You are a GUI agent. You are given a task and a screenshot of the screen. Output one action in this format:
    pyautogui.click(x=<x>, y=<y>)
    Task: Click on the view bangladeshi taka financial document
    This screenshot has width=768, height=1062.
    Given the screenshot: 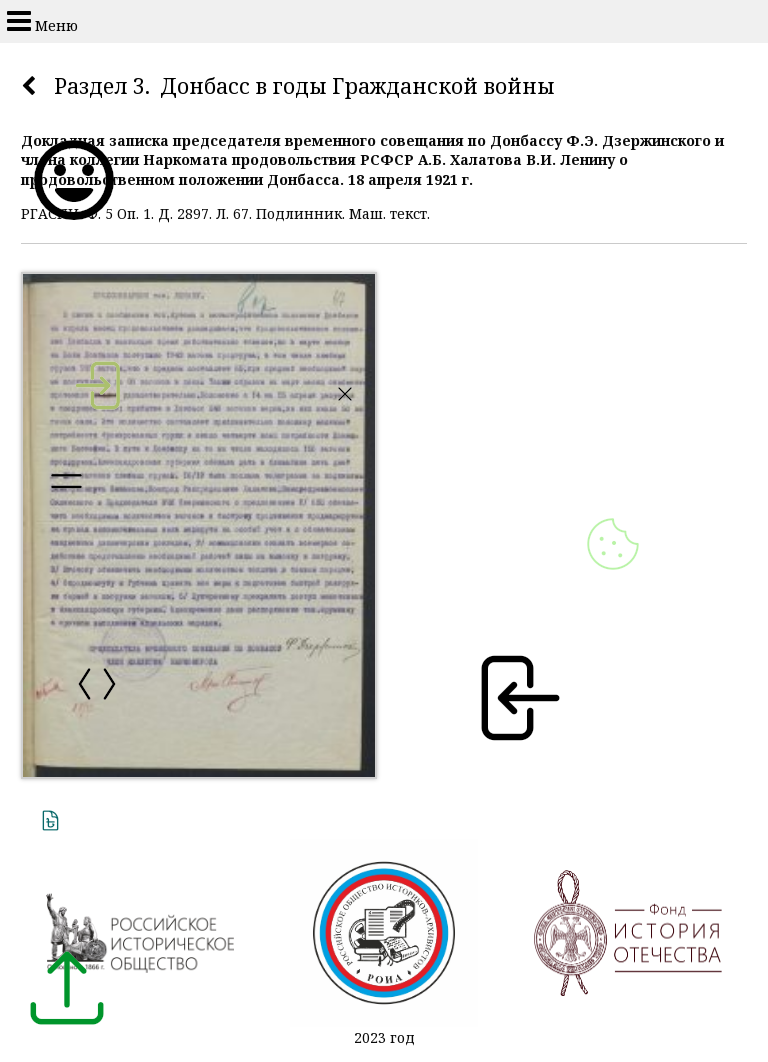 What is the action you would take?
    pyautogui.click(x=50, y=820)
    